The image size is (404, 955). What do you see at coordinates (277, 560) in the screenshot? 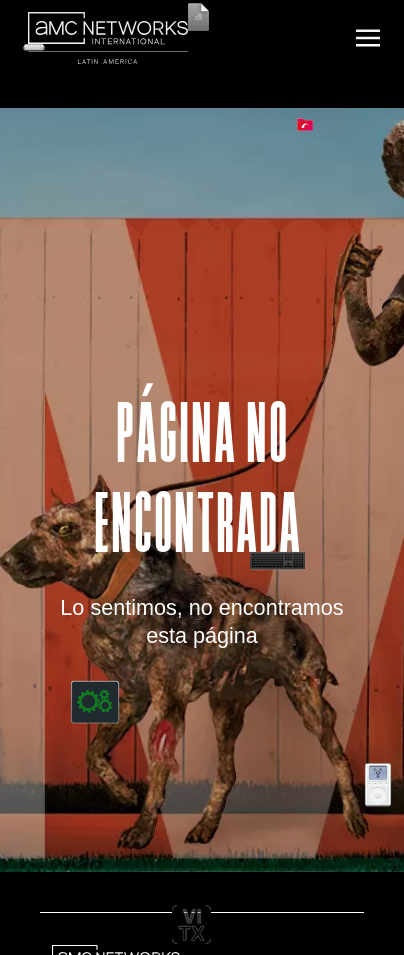
I see `indicates extended keyboard connected via bluetooth` at bounding box center [277, 560].